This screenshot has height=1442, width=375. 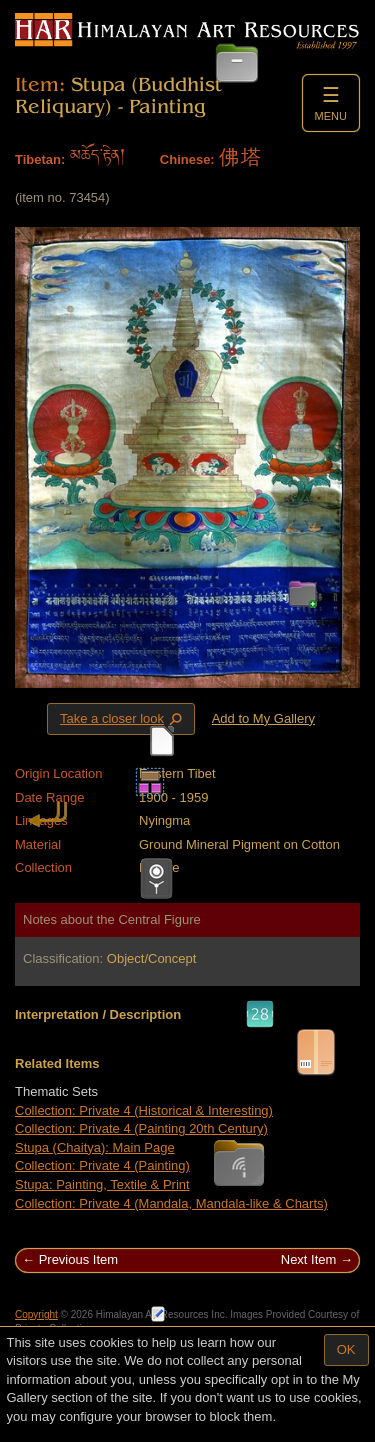 I want to click on open text editor application, so click(x=158, y=1314).